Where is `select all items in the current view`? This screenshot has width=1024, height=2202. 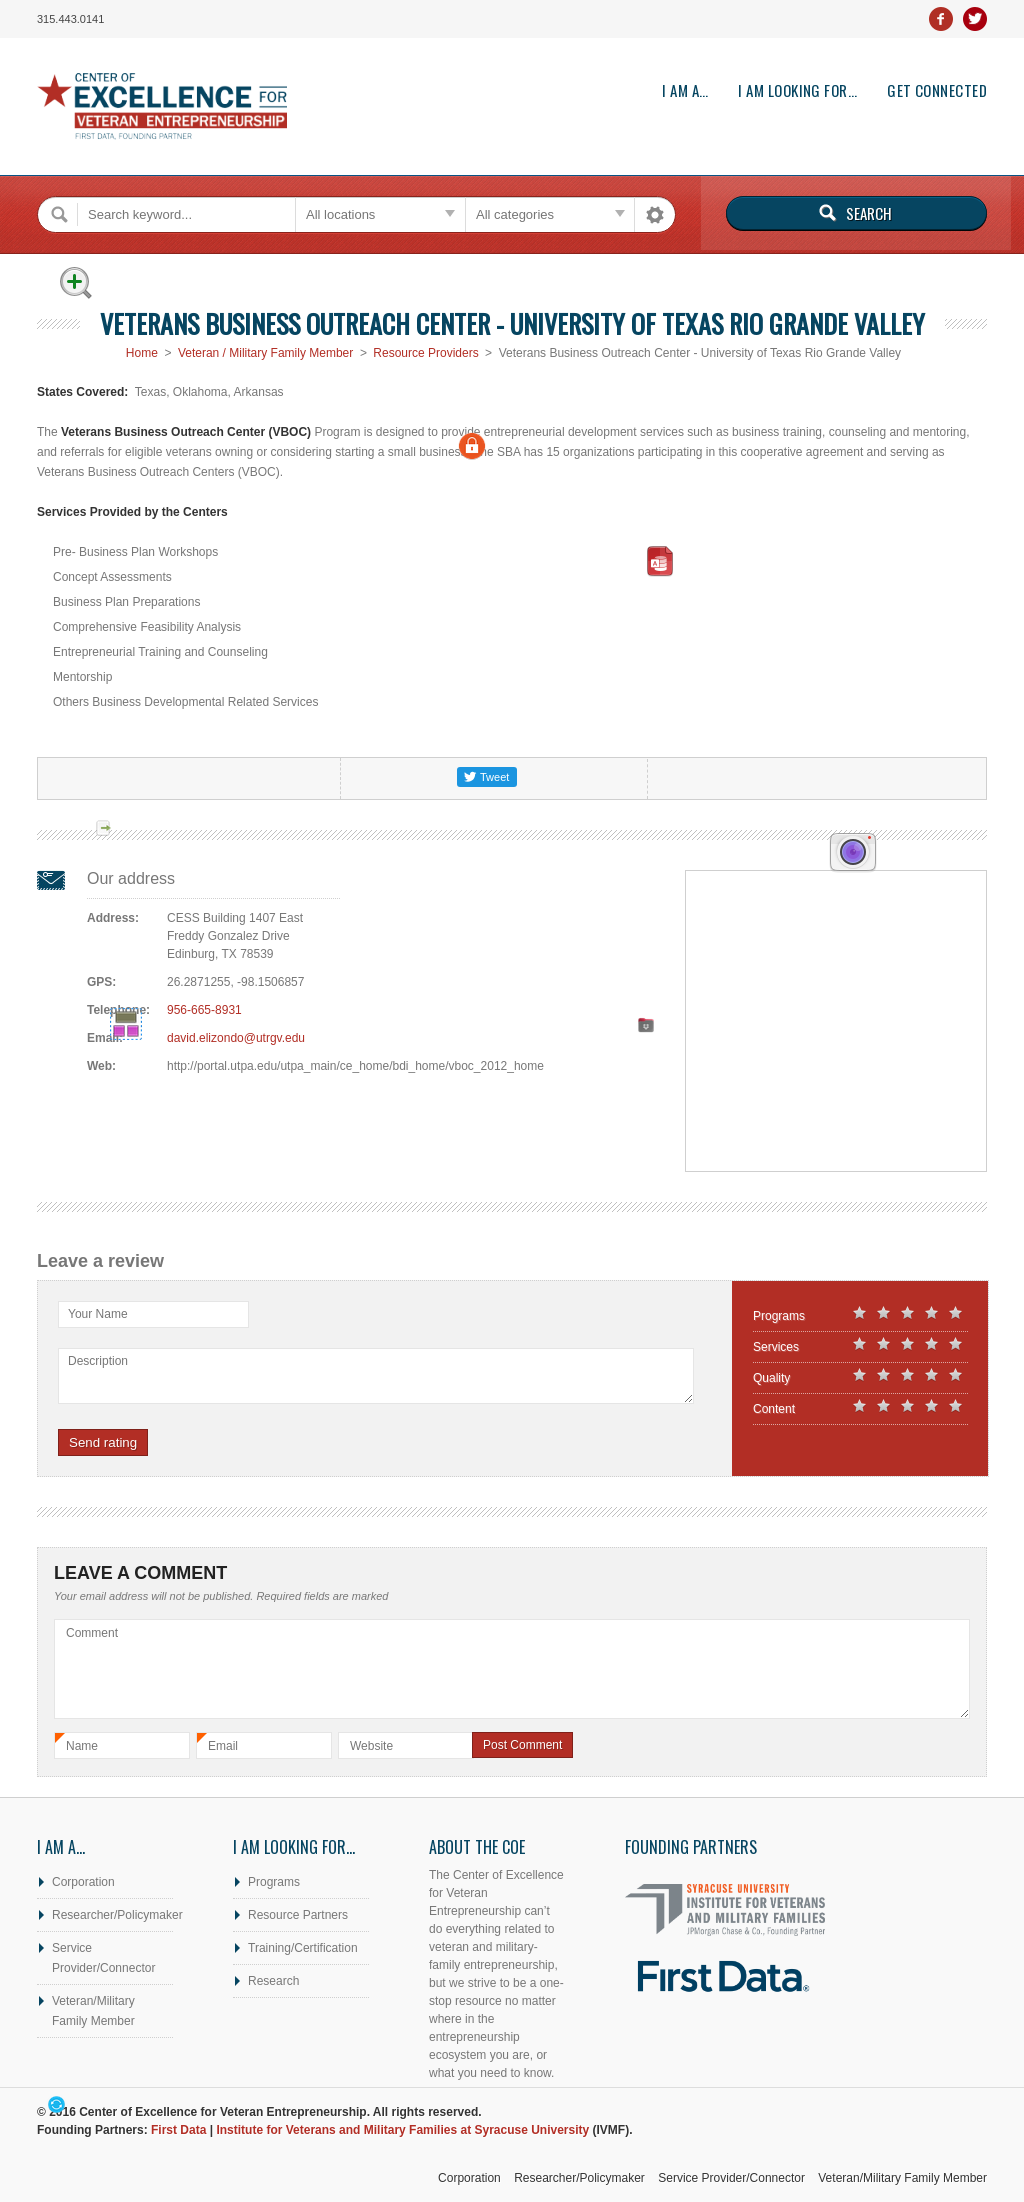 select all items in the current view is located at coordinates (126, 1024).